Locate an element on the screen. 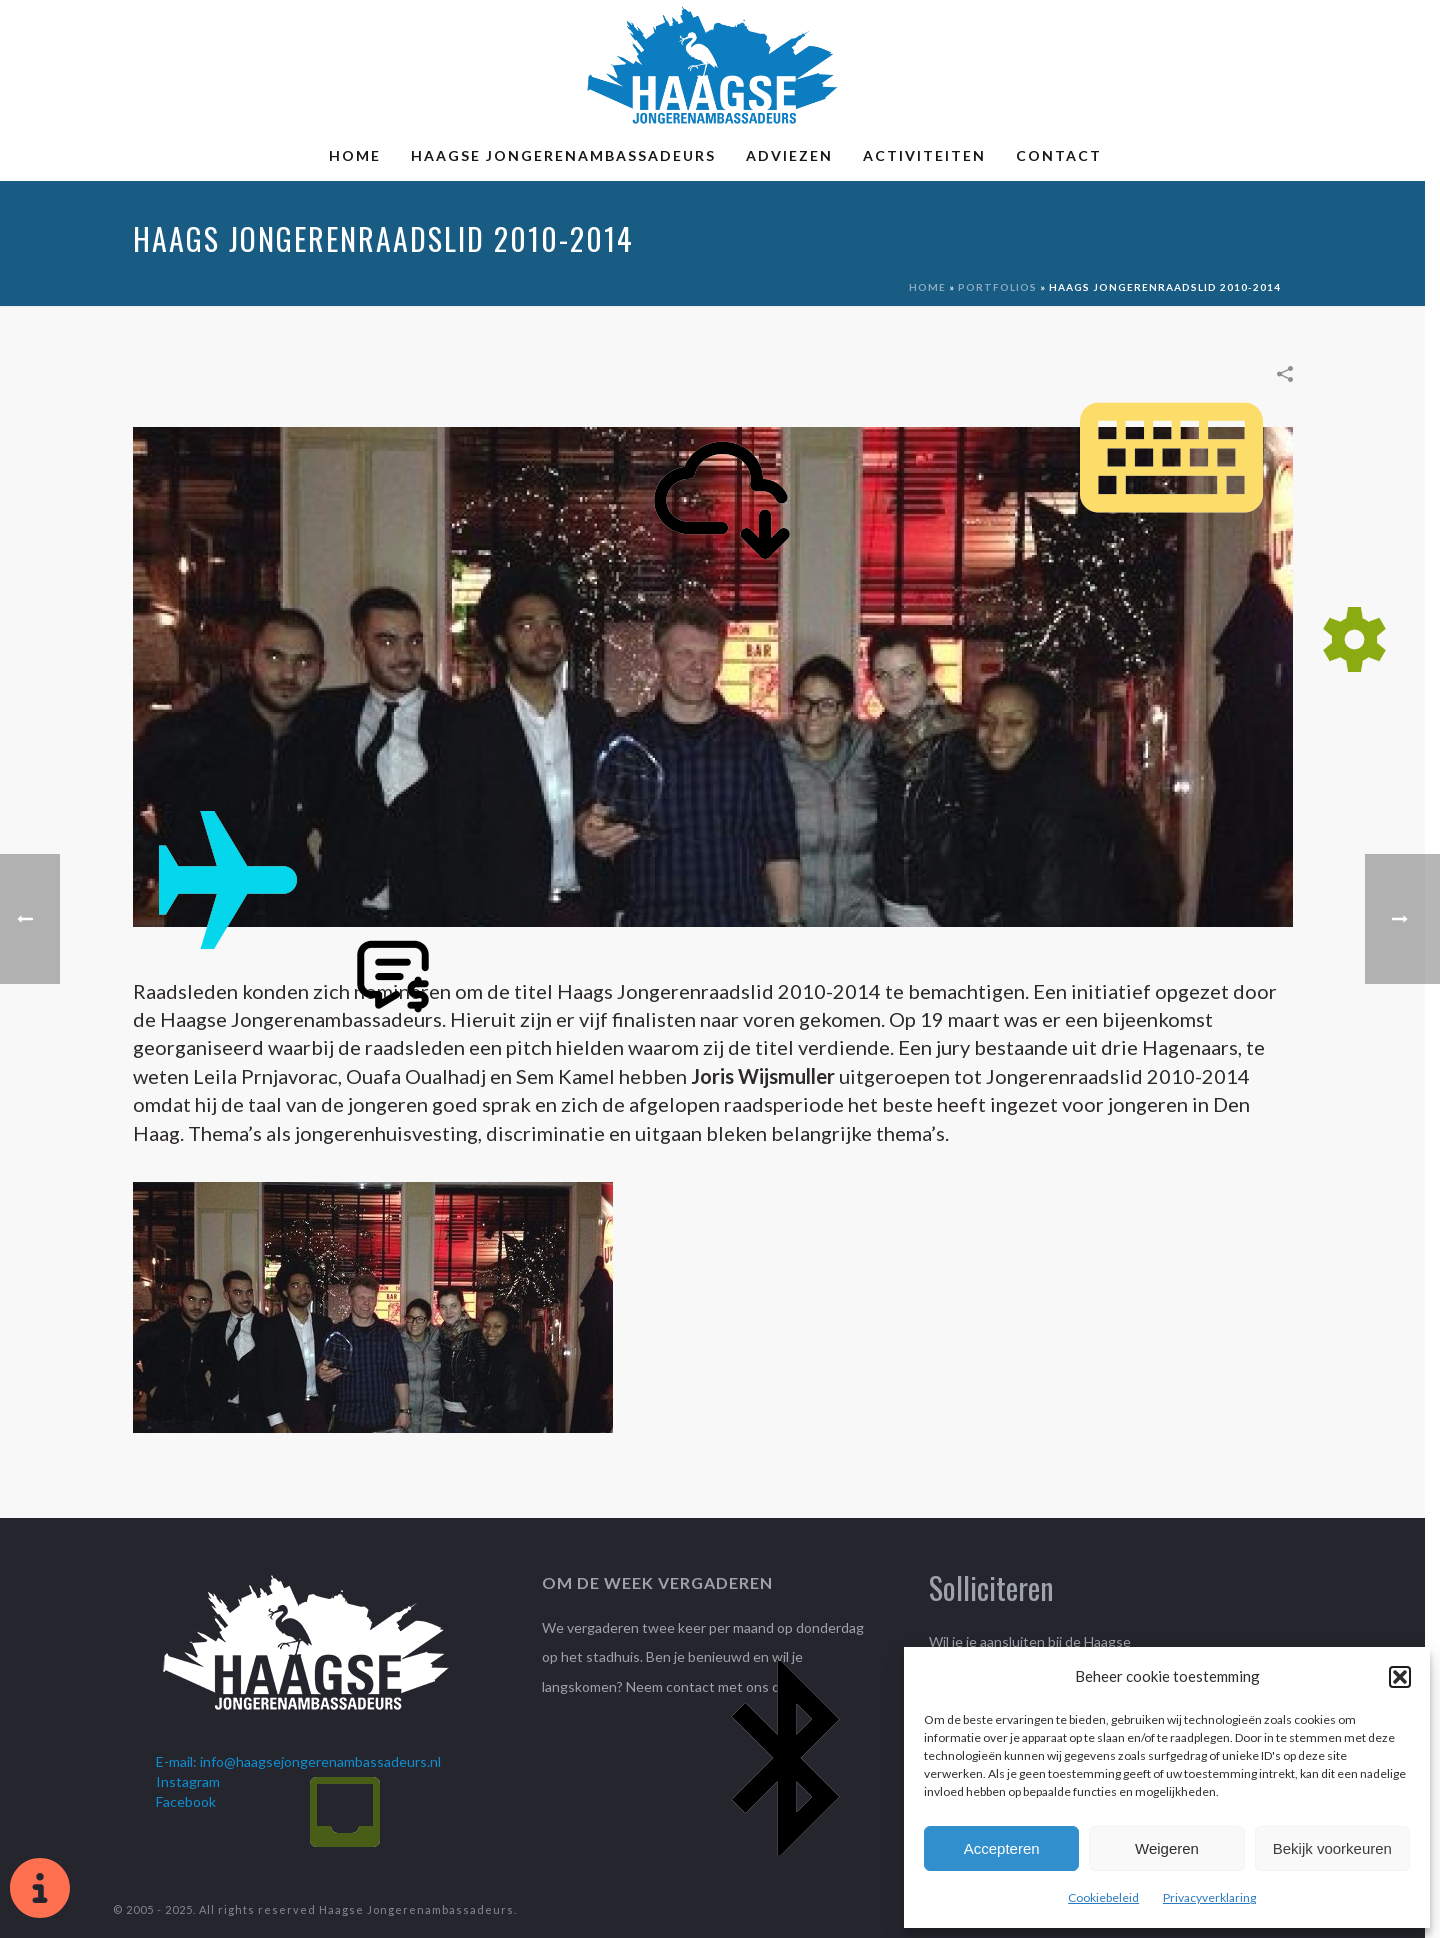 This screenshot has height=1938, width=1440. download from cloud storage is located at coordinates (722, 491).